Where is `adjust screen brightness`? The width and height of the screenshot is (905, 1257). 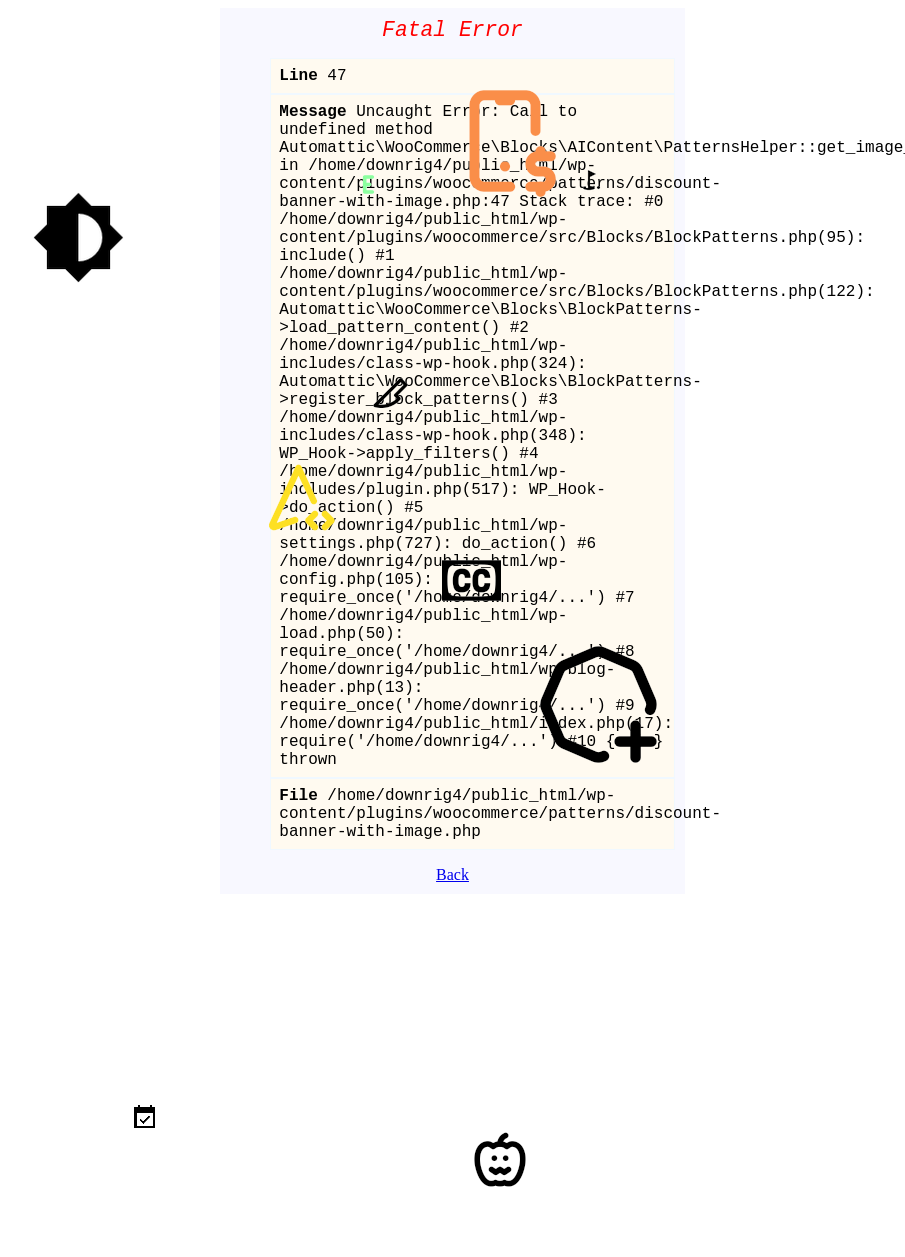
adjust screen brightness is located at coordinates (78, 237).